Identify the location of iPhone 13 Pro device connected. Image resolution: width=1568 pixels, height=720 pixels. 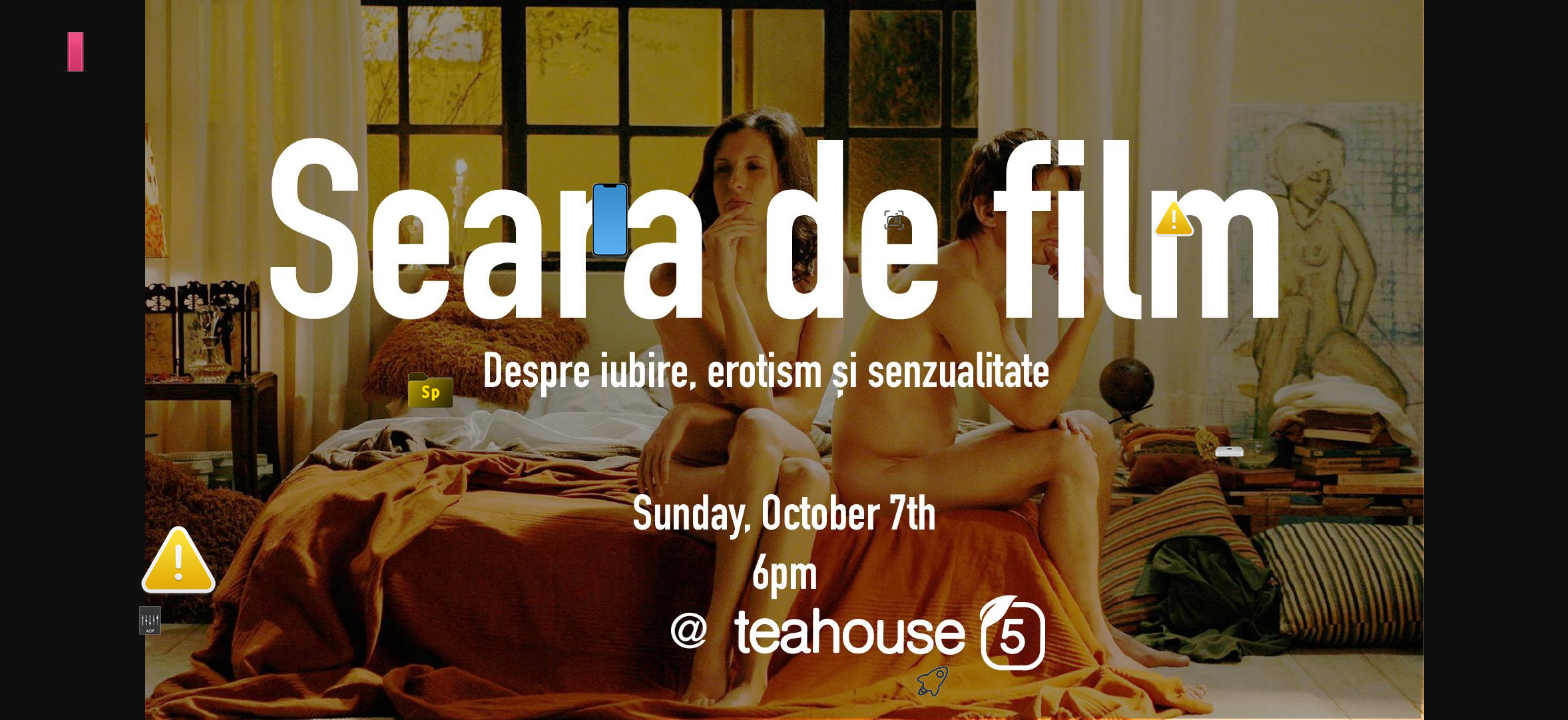
(610, 221).